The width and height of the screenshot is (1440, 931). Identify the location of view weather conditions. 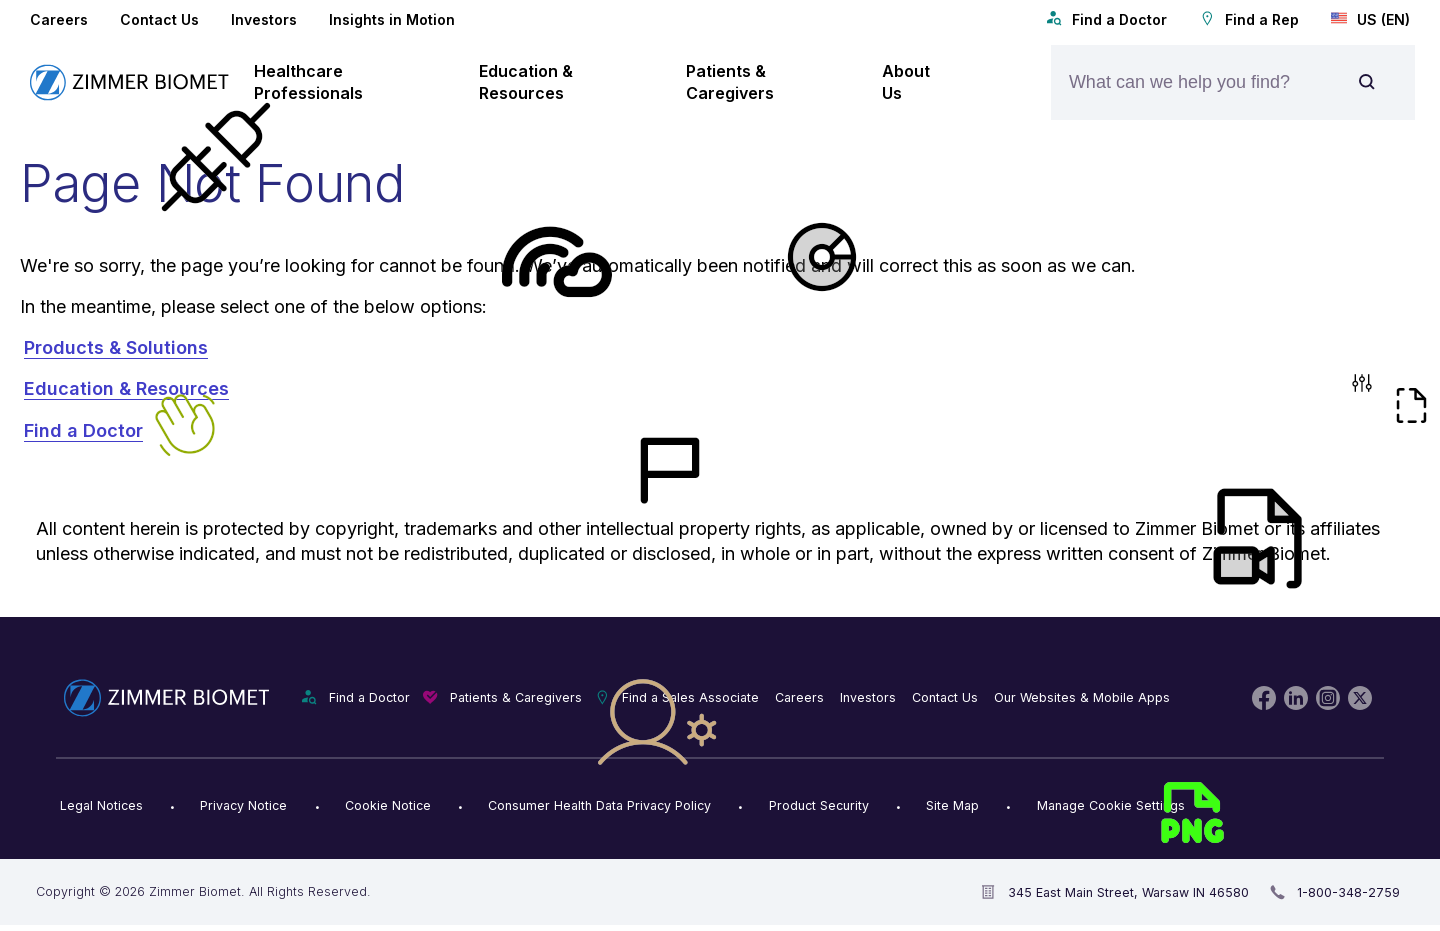
(557, 261).